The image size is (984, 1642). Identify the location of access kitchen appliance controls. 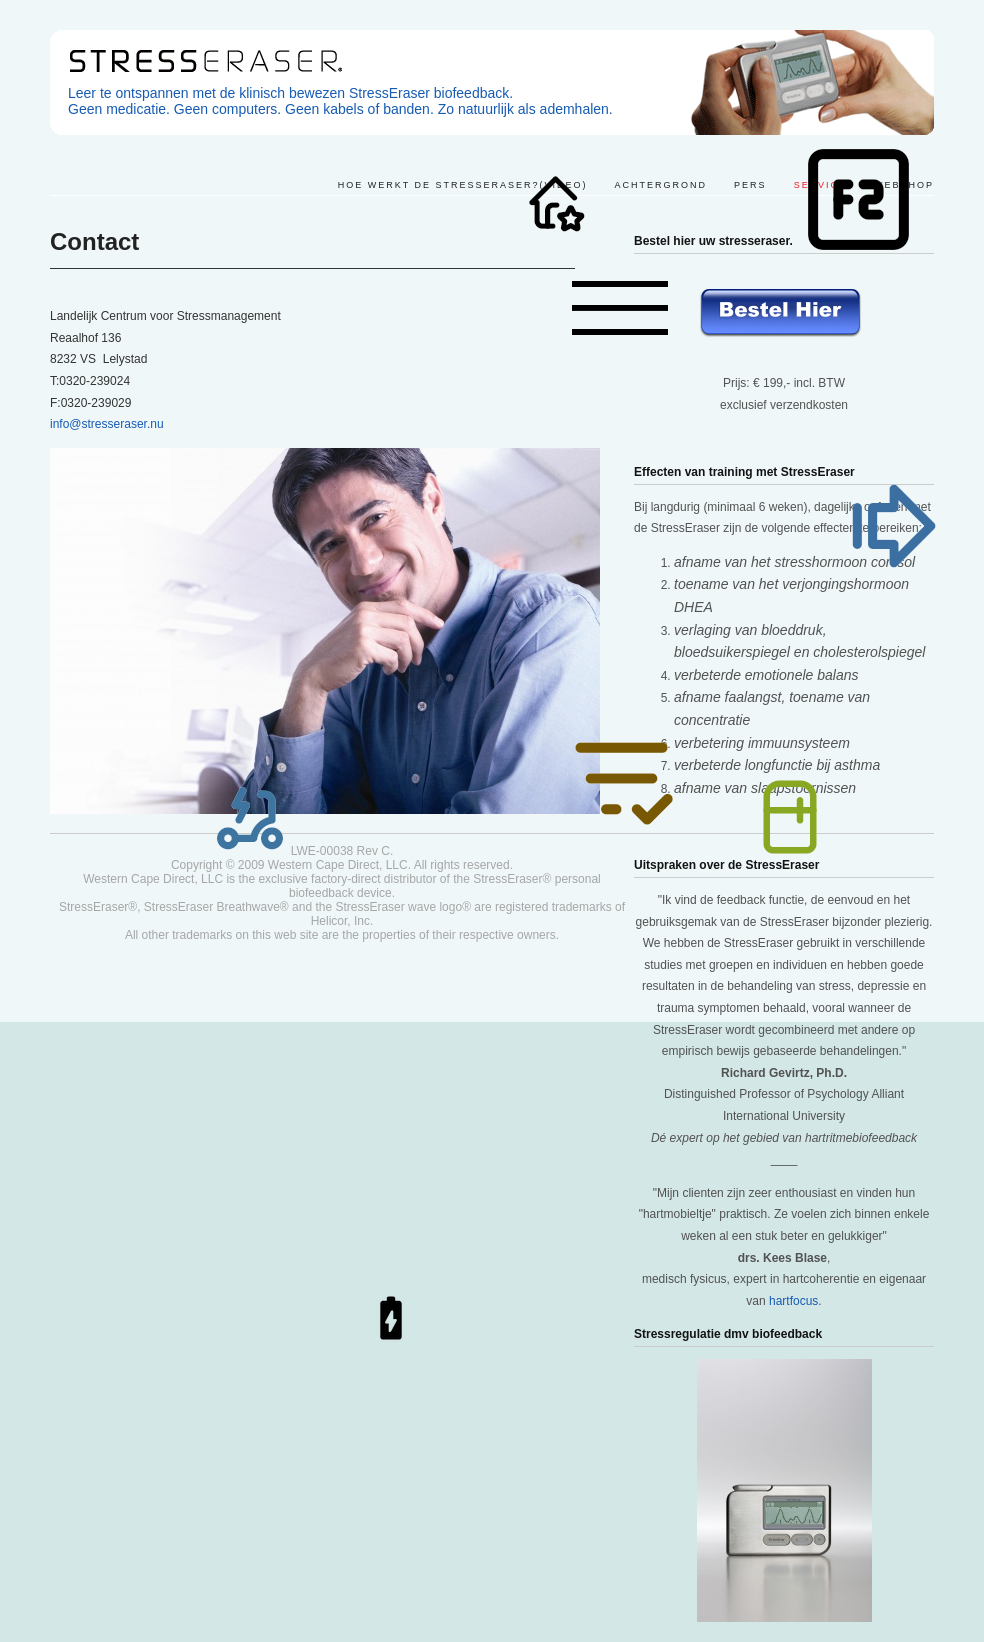
(790, 817).